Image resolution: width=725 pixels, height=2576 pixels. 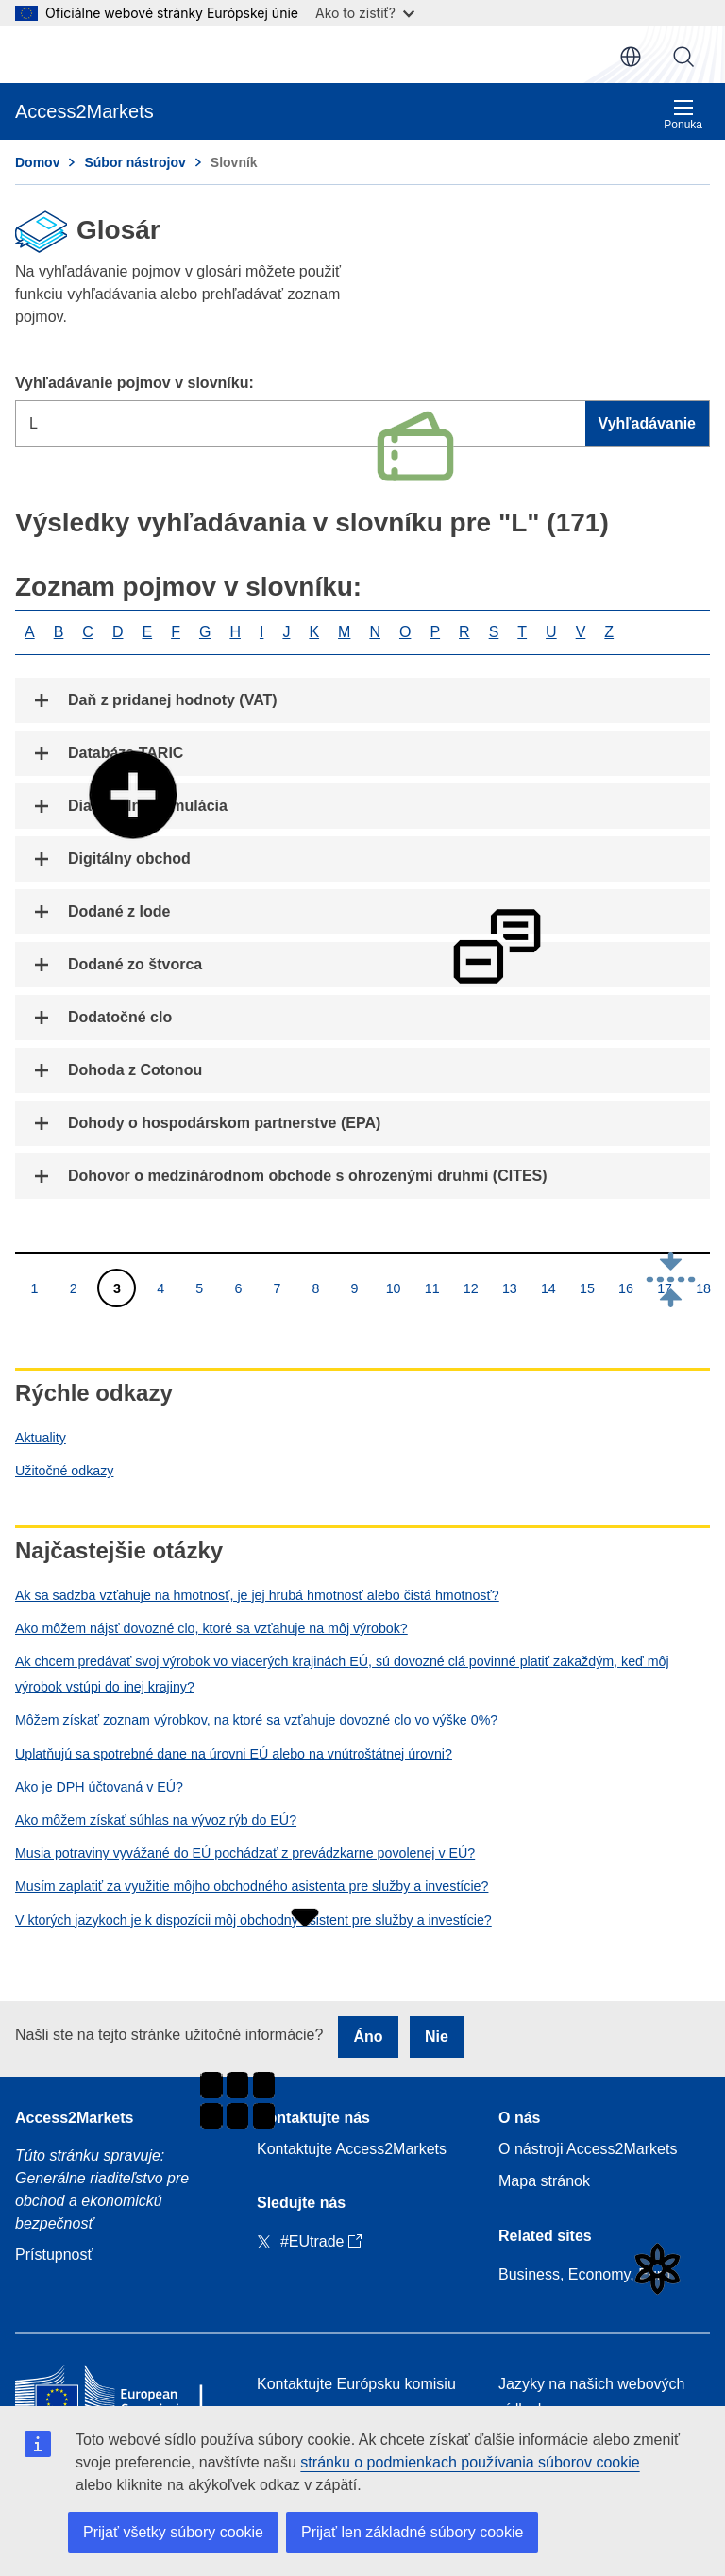 I want to click on view your tickets, so click(x=415, y=446).